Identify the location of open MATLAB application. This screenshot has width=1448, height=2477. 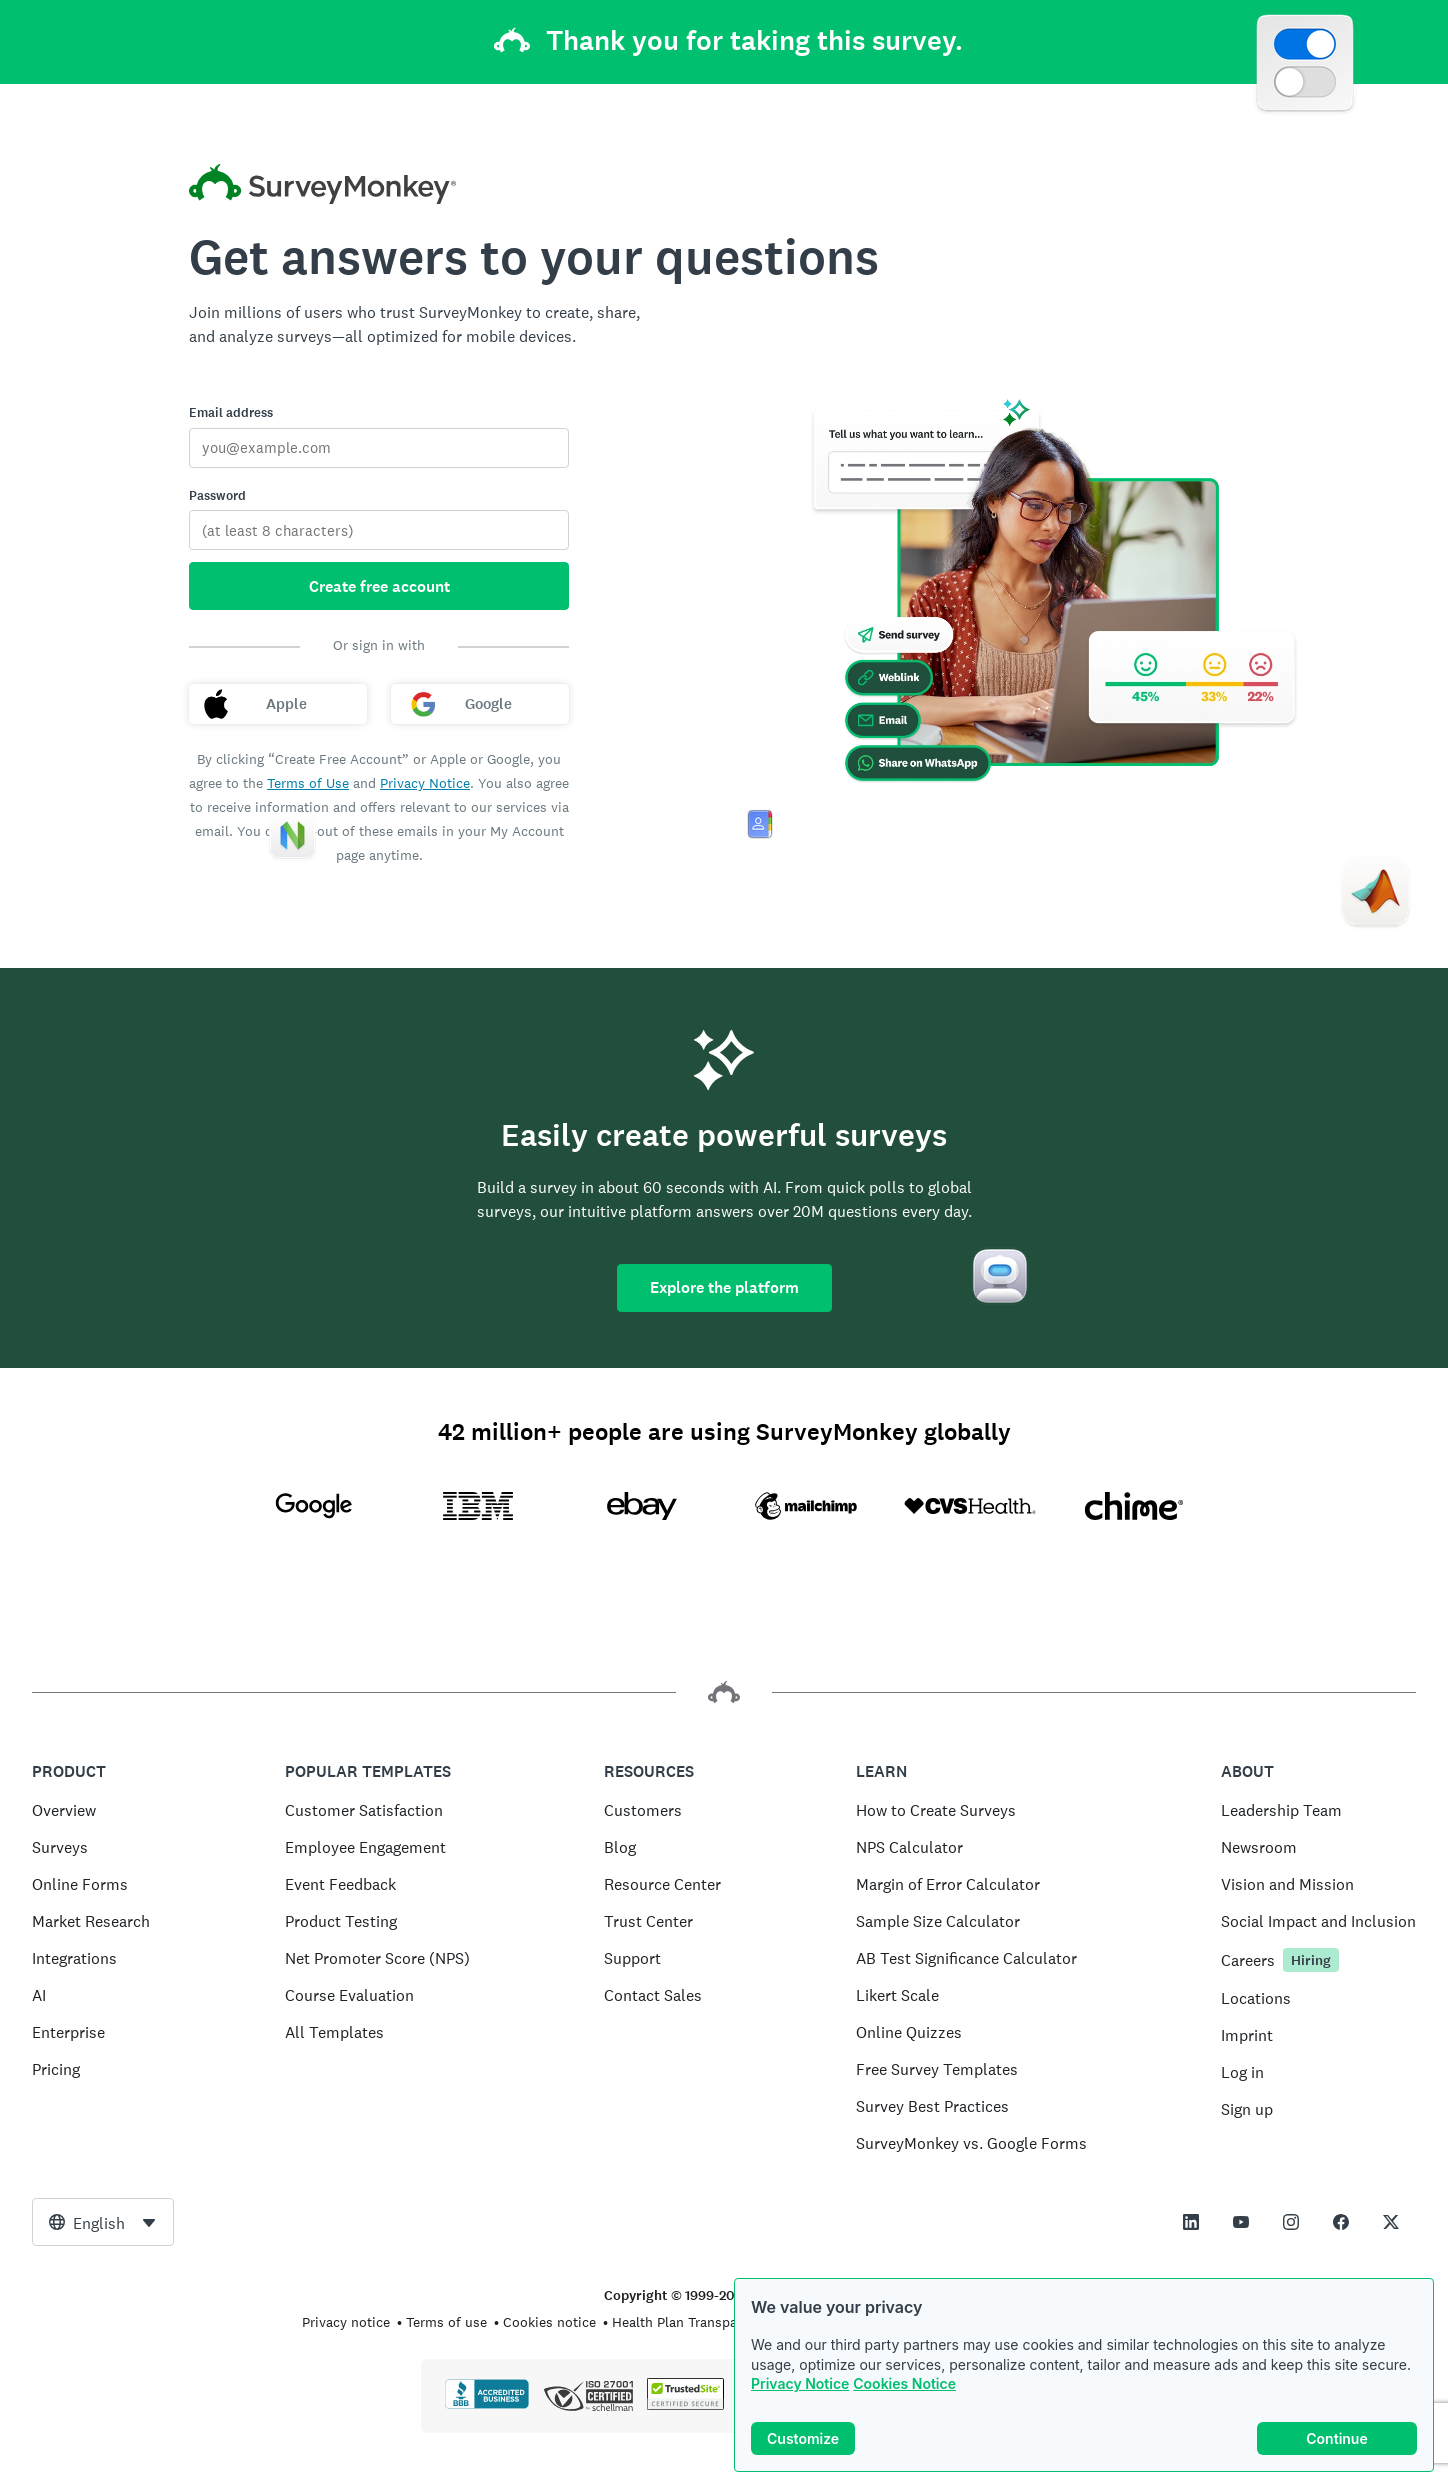
(1375, 891).